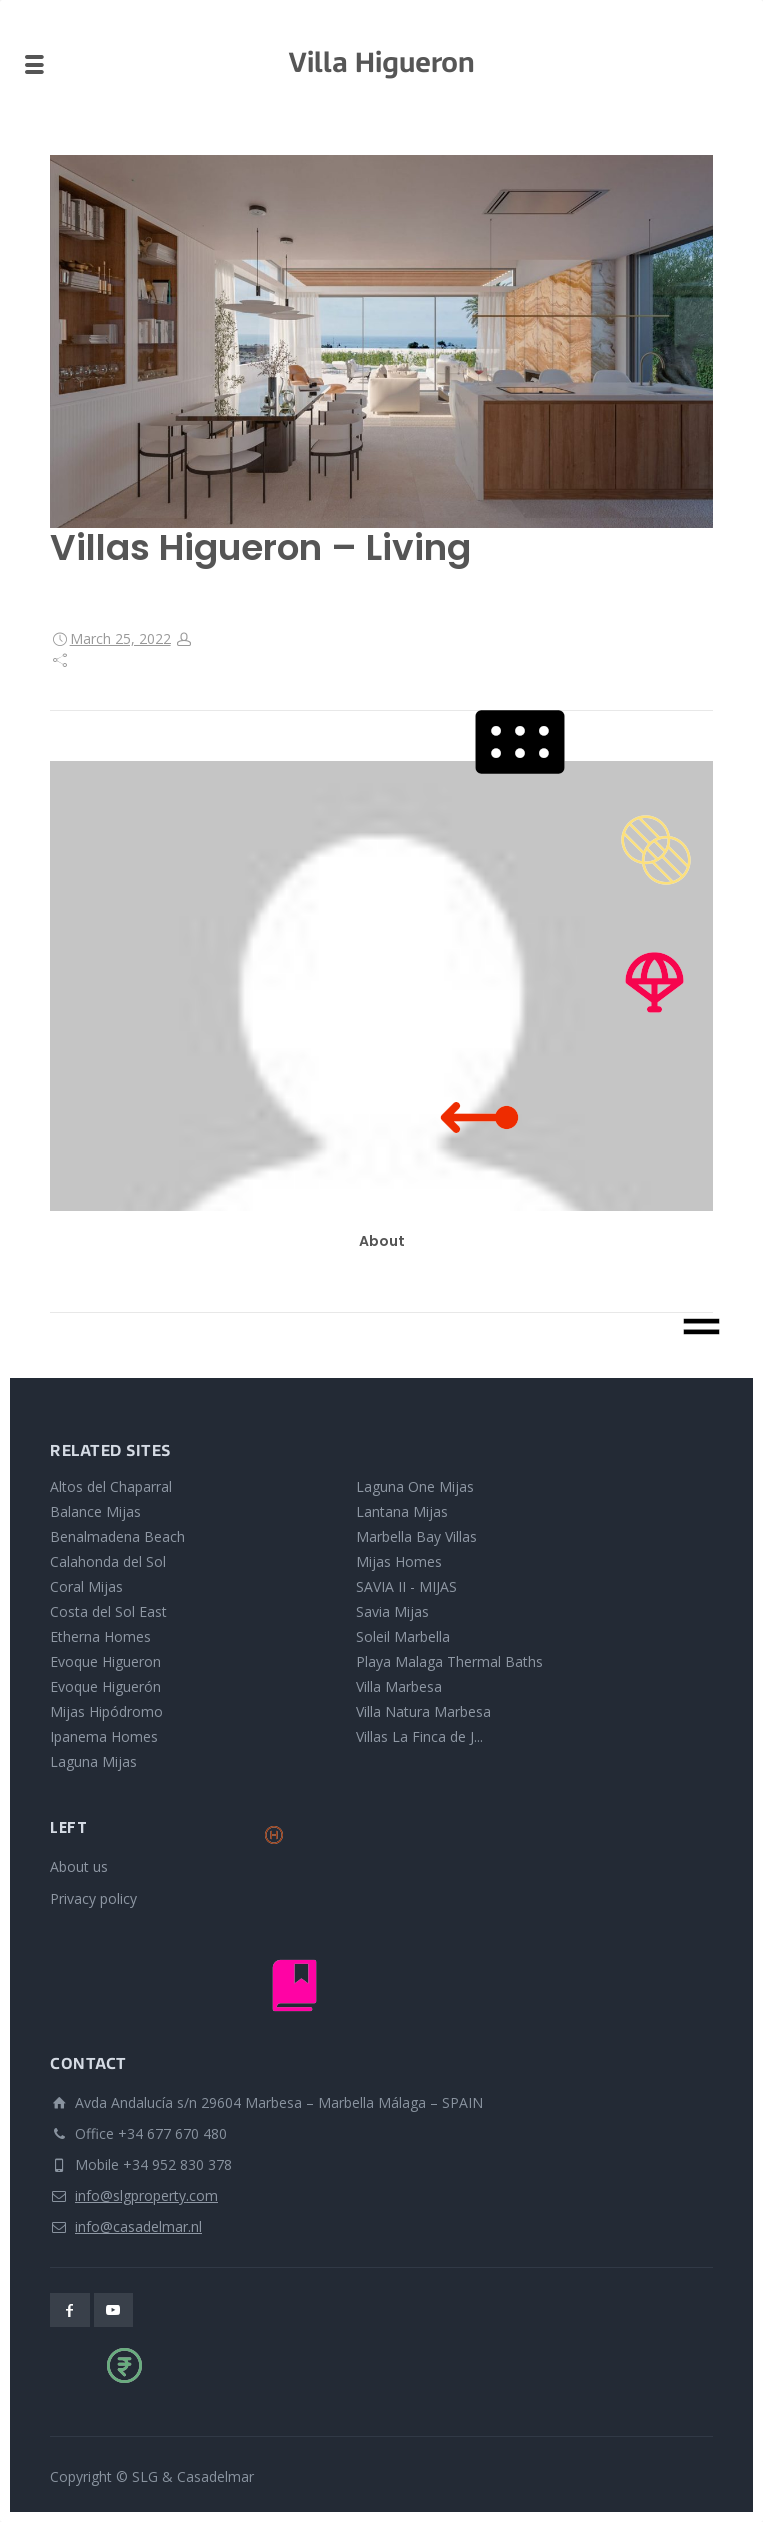 The width and height of the screenshot is (763, 2522). What do you see at coordinates (701, 1326) in the screenshot?
I see `reorder or rearrange list items` at bounding box center [701, 1326].